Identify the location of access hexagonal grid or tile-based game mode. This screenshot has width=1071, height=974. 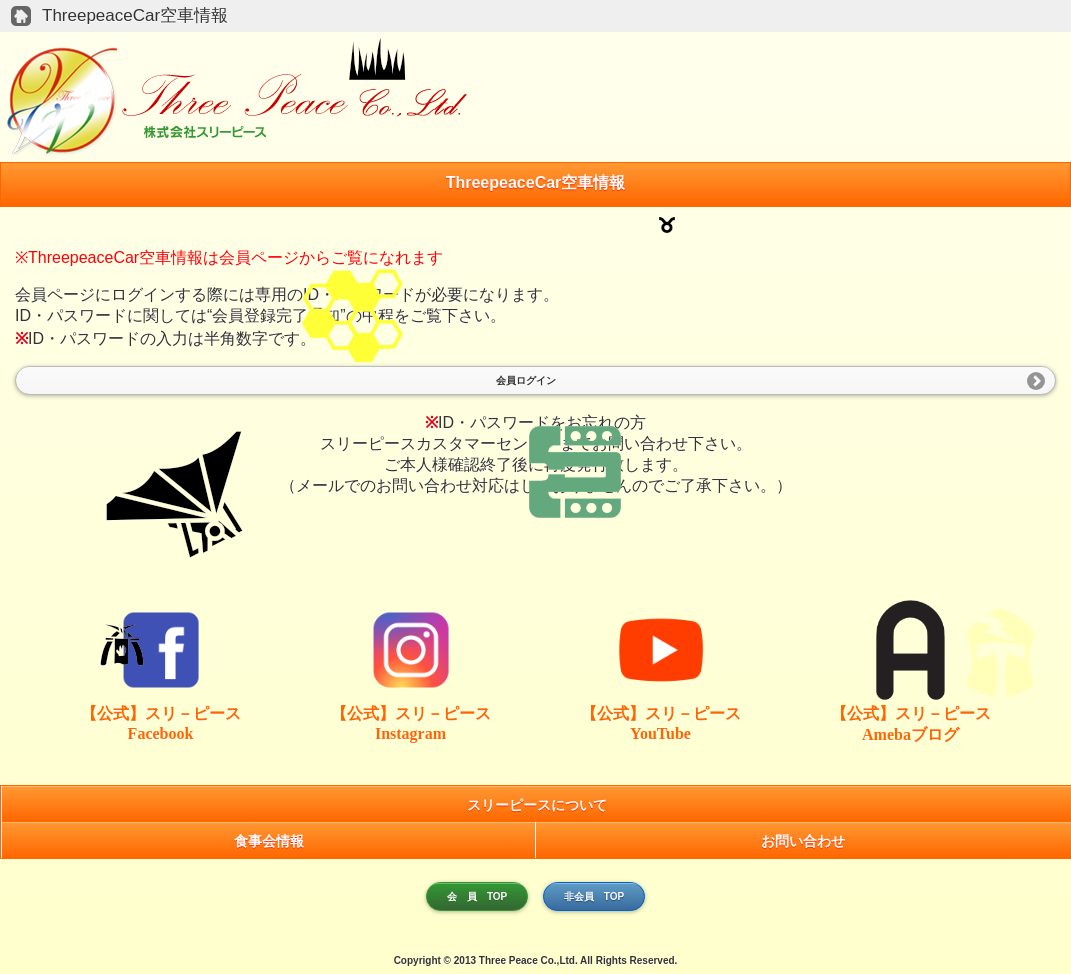
(352, 312).